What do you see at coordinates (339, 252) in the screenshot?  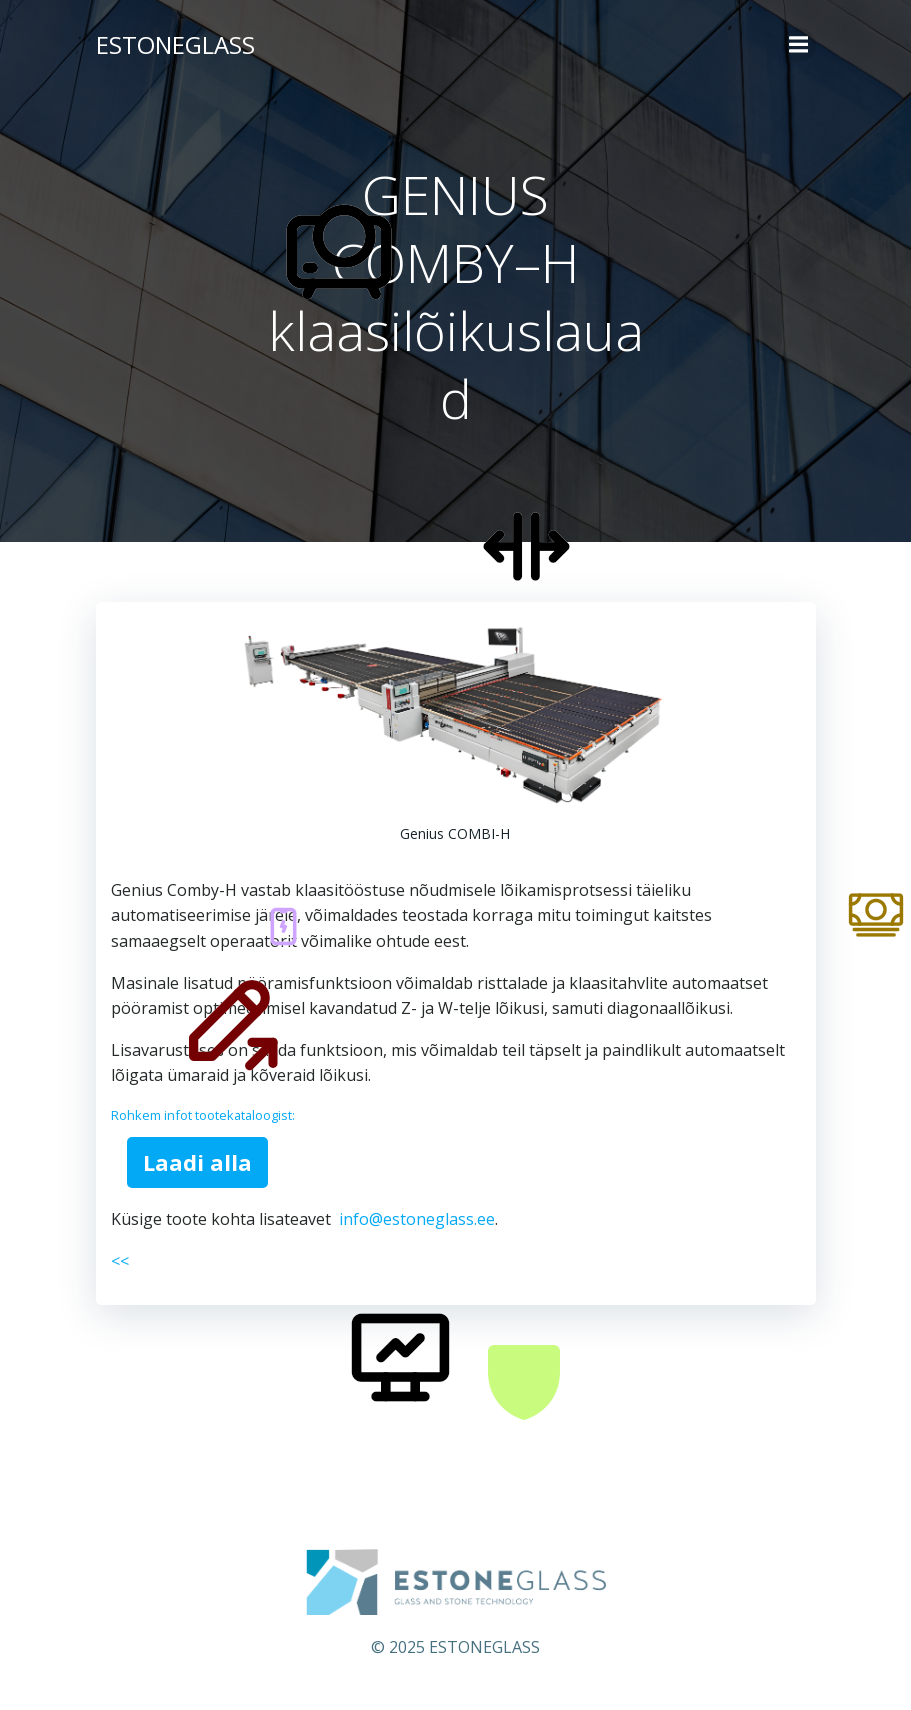 I see `connect to a projector device` at bounding box center [339, 252].